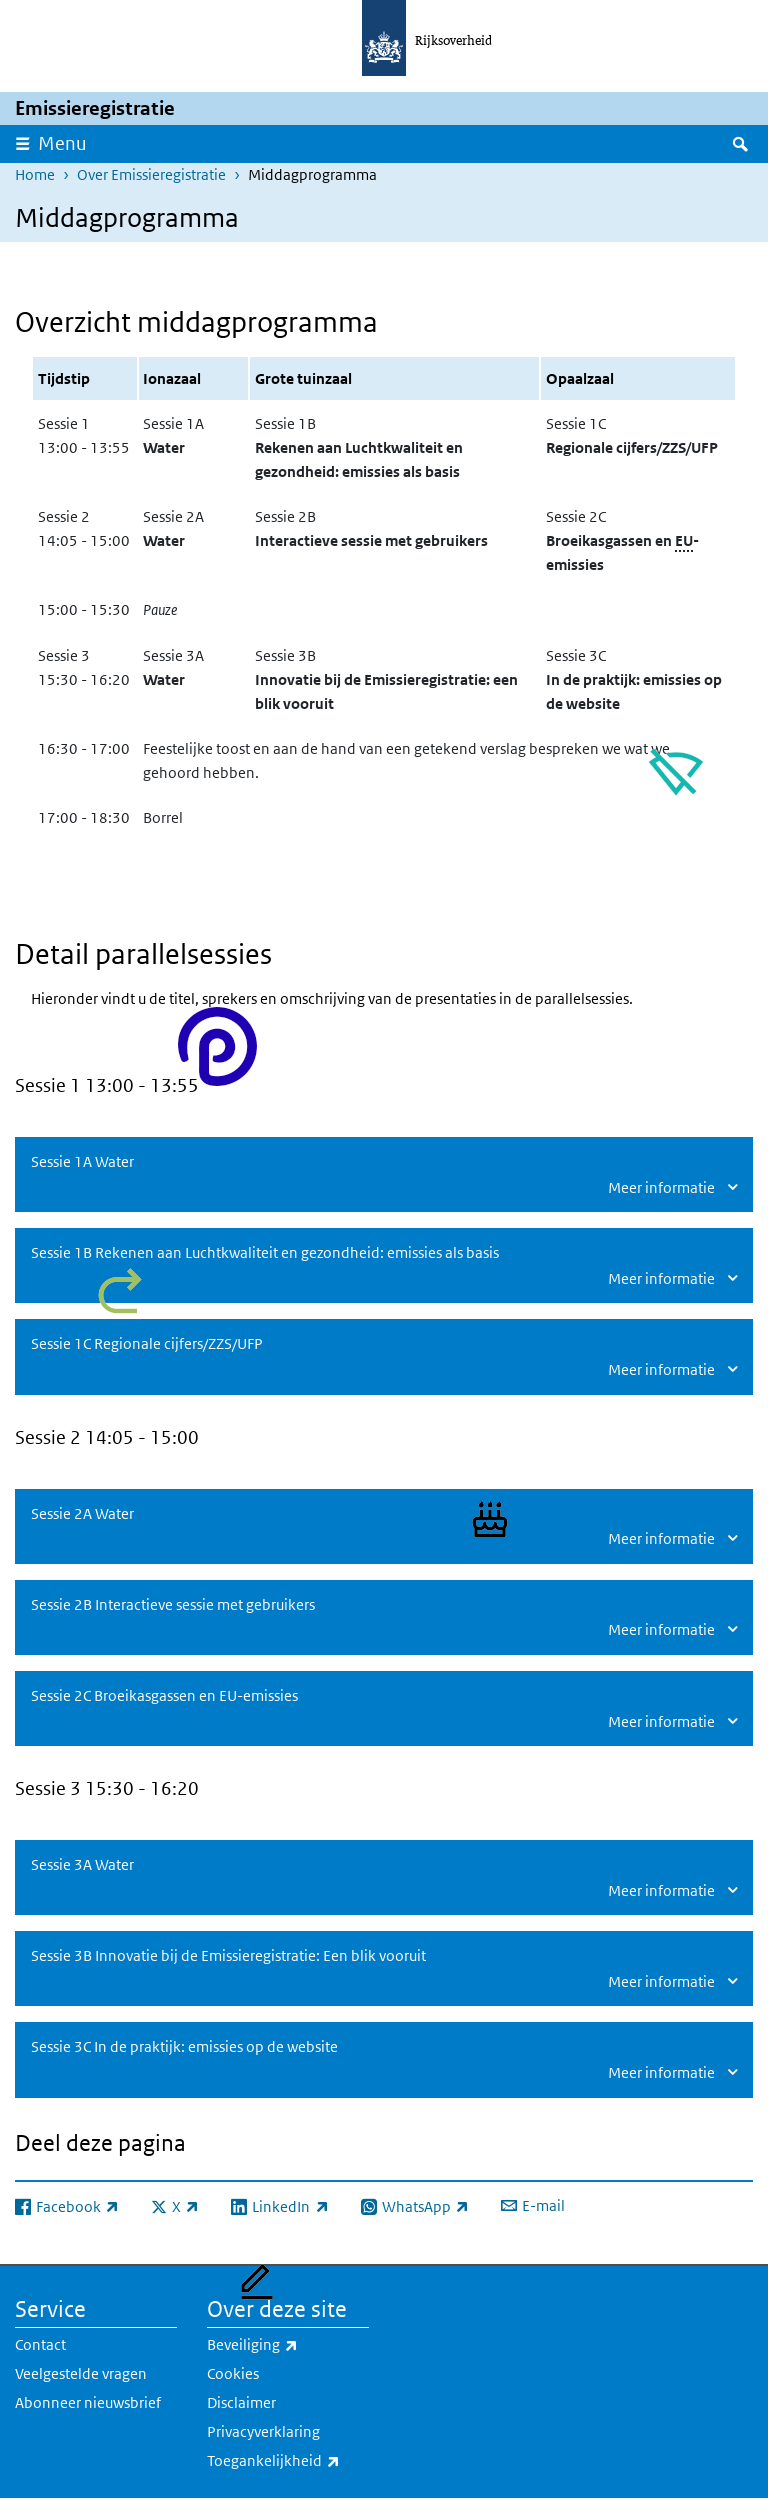 The image size is (768, 2499). Describe the element at coordinates (257, 2282) in the screenshot. I see `edit content or text` at that location.